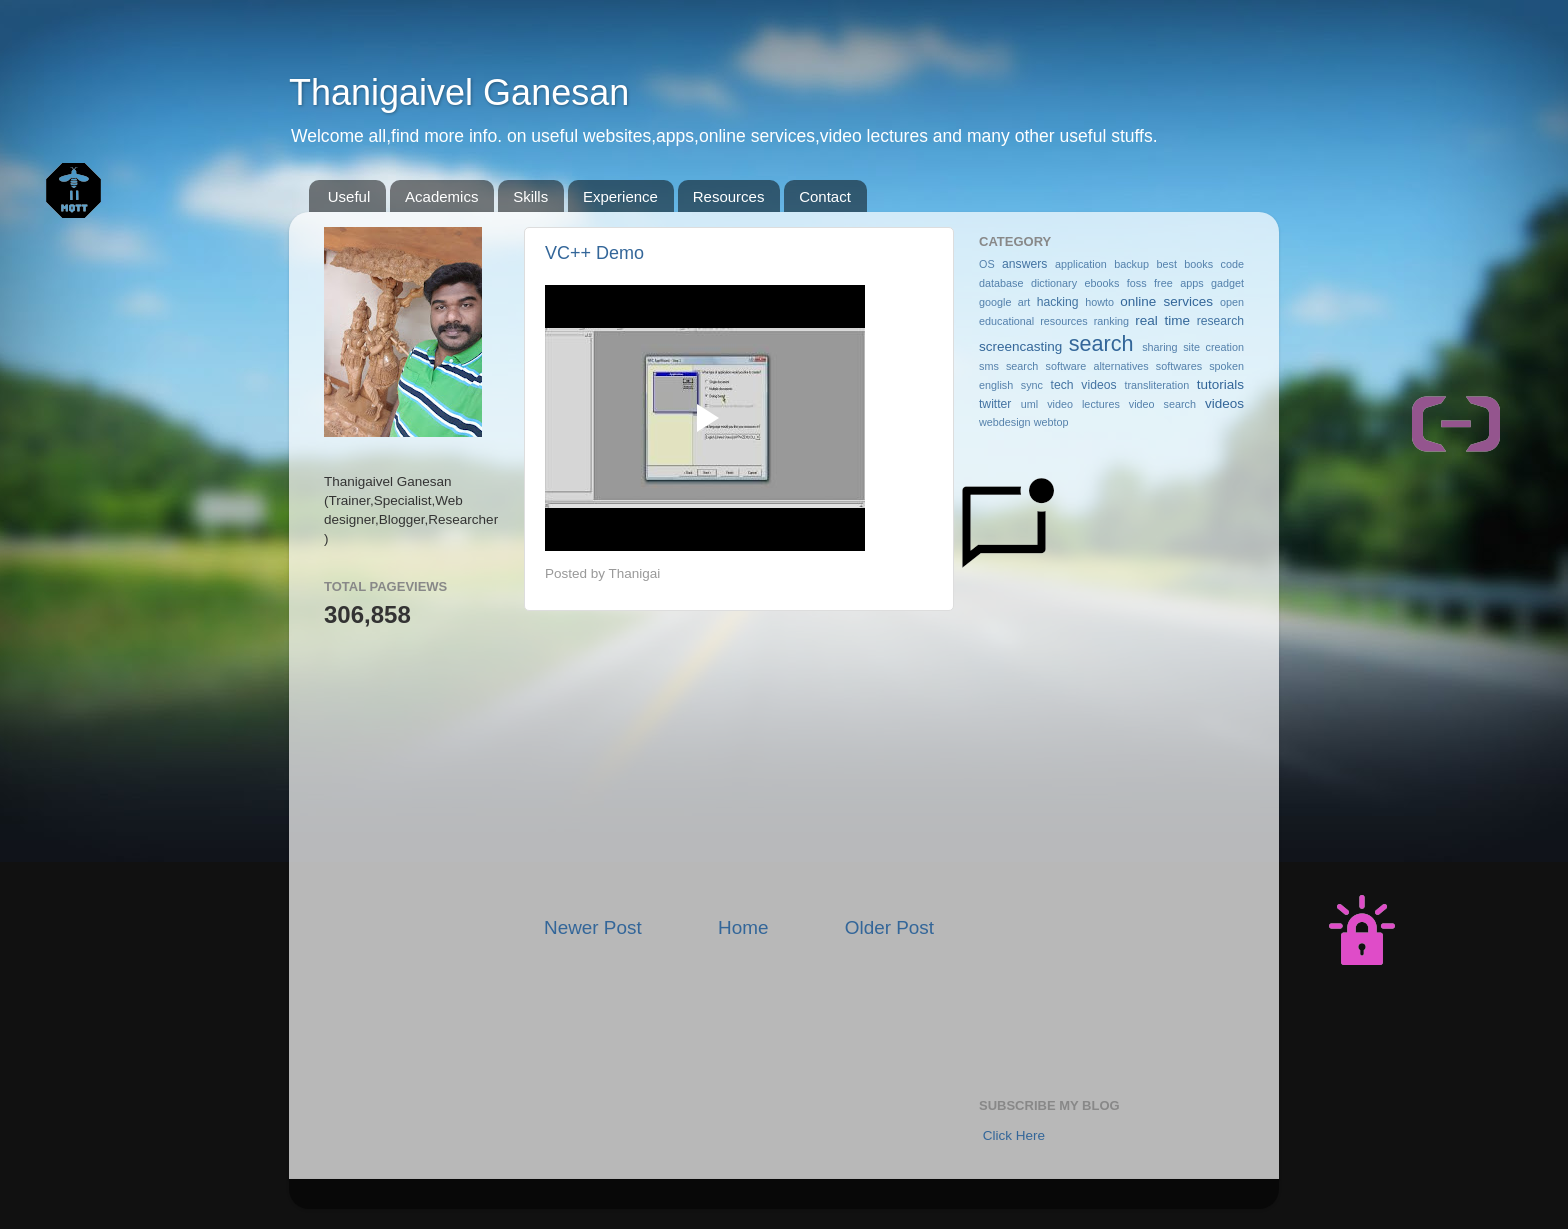 This screenshot has width=1568, height=1229. I want to click on open zigbee2mqtt smart home integration settings, so click(73, 190).